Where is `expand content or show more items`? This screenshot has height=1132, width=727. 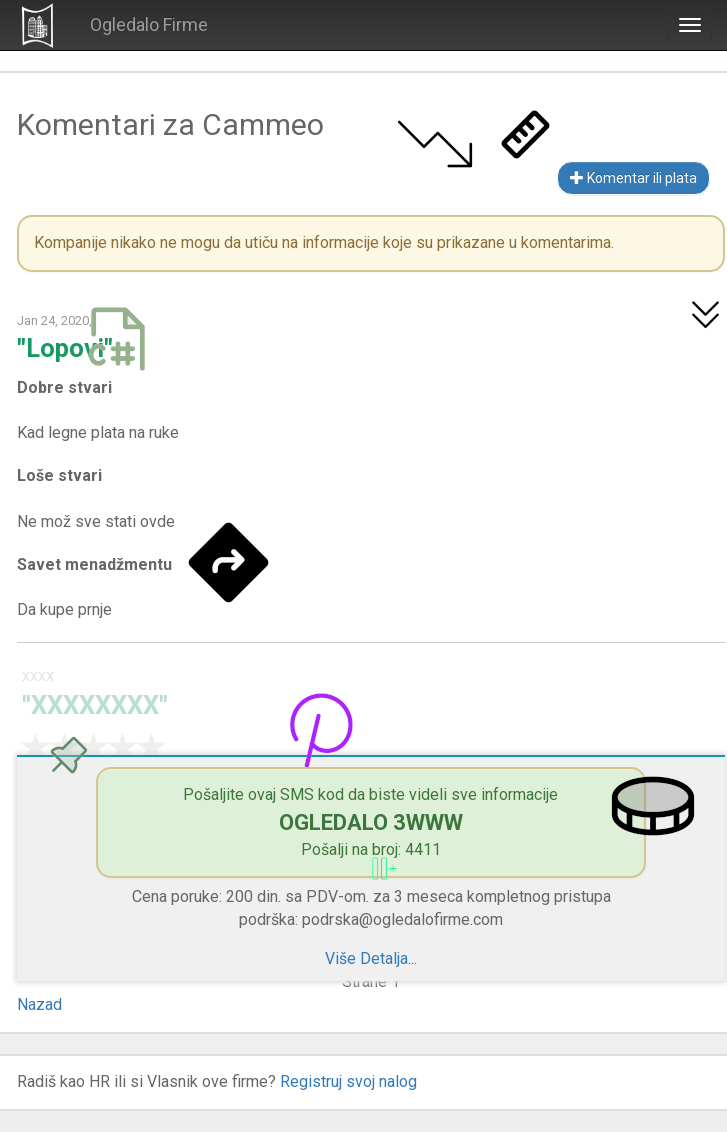 expand content or show more items is located at coordinates (705, 313).